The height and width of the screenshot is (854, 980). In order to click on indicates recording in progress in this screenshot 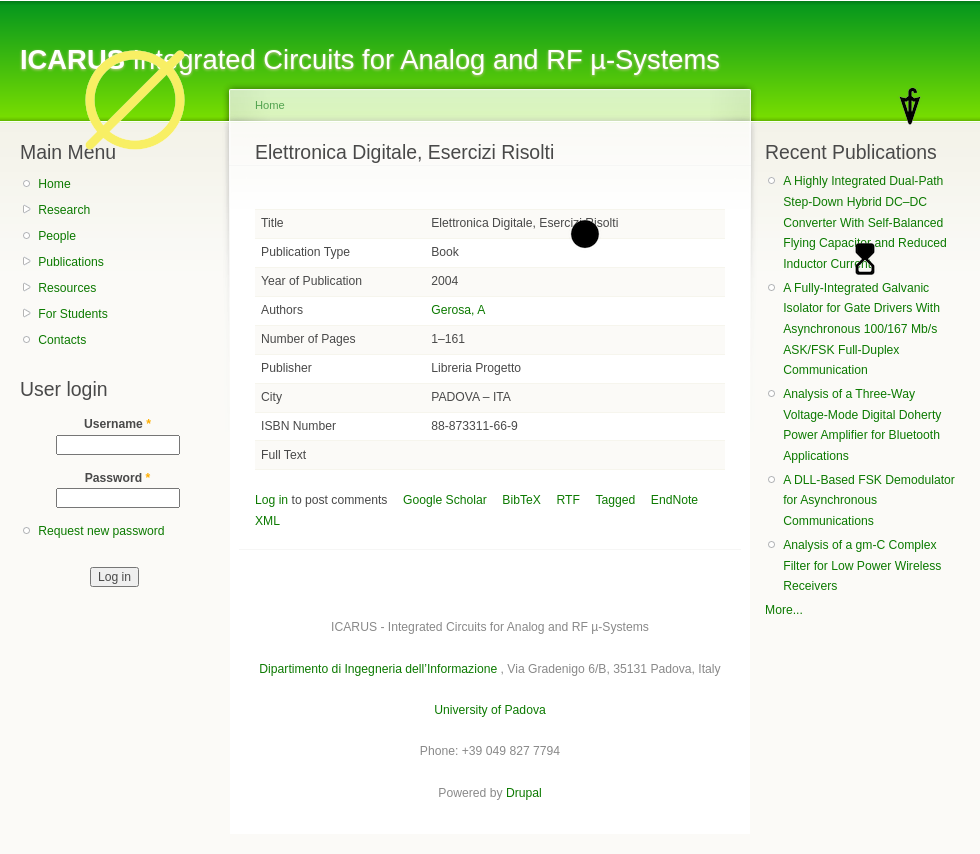, I will do `click(585, 234)`.